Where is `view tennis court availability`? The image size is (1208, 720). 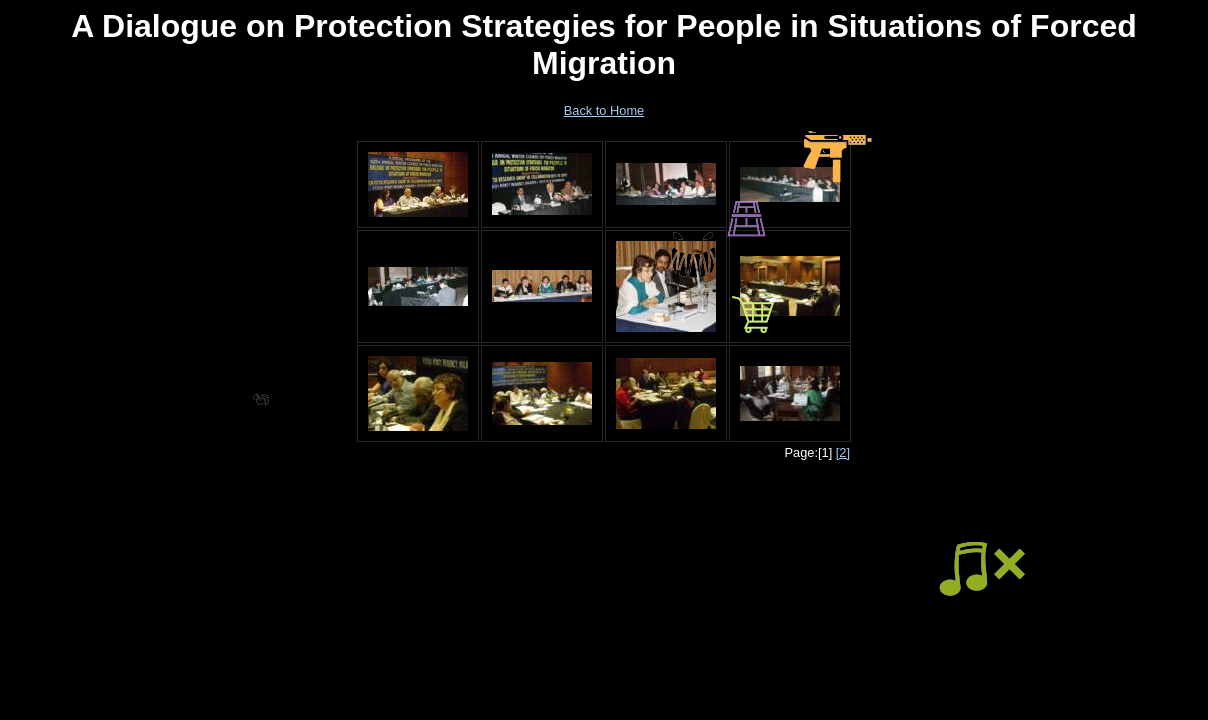
view tennis court availability is located at coordinates (746, 217).